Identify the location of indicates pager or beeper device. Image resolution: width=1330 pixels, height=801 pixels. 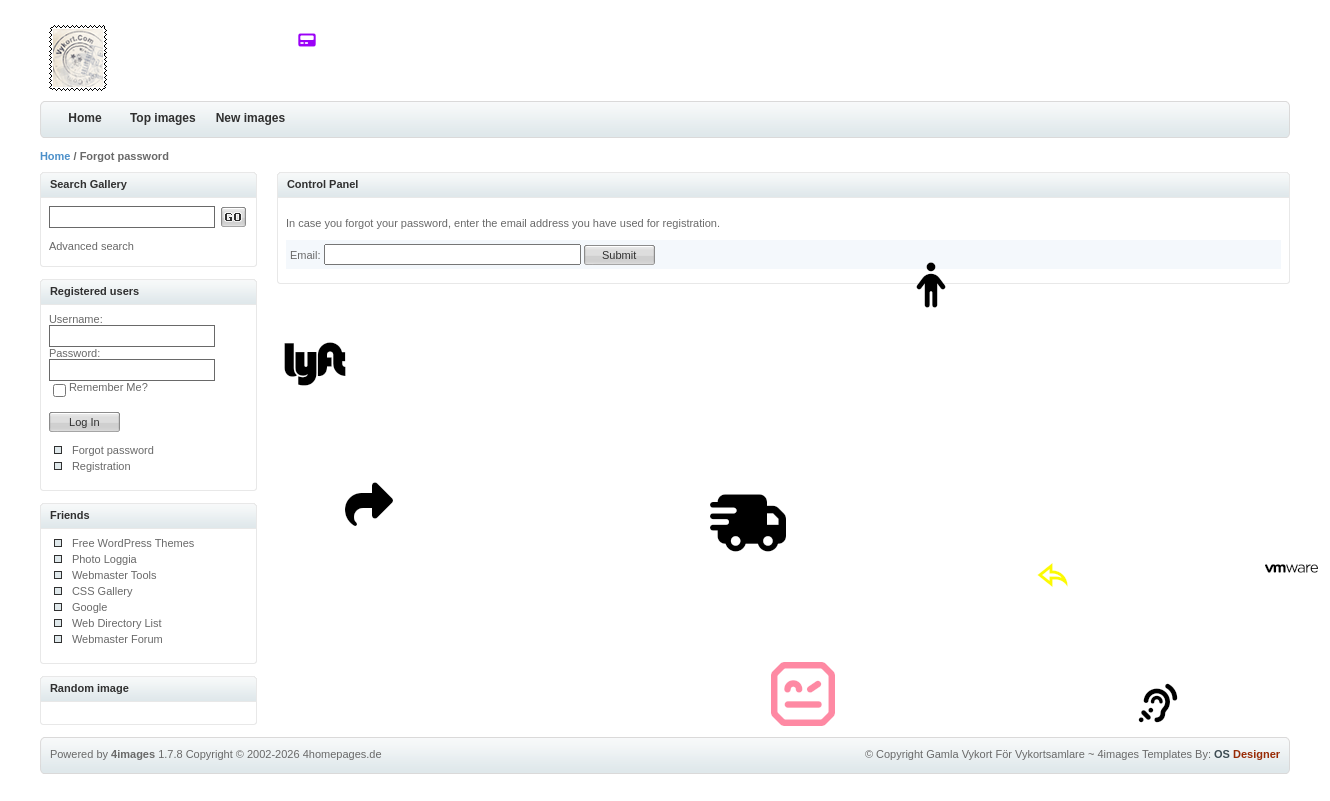
(307, 40).